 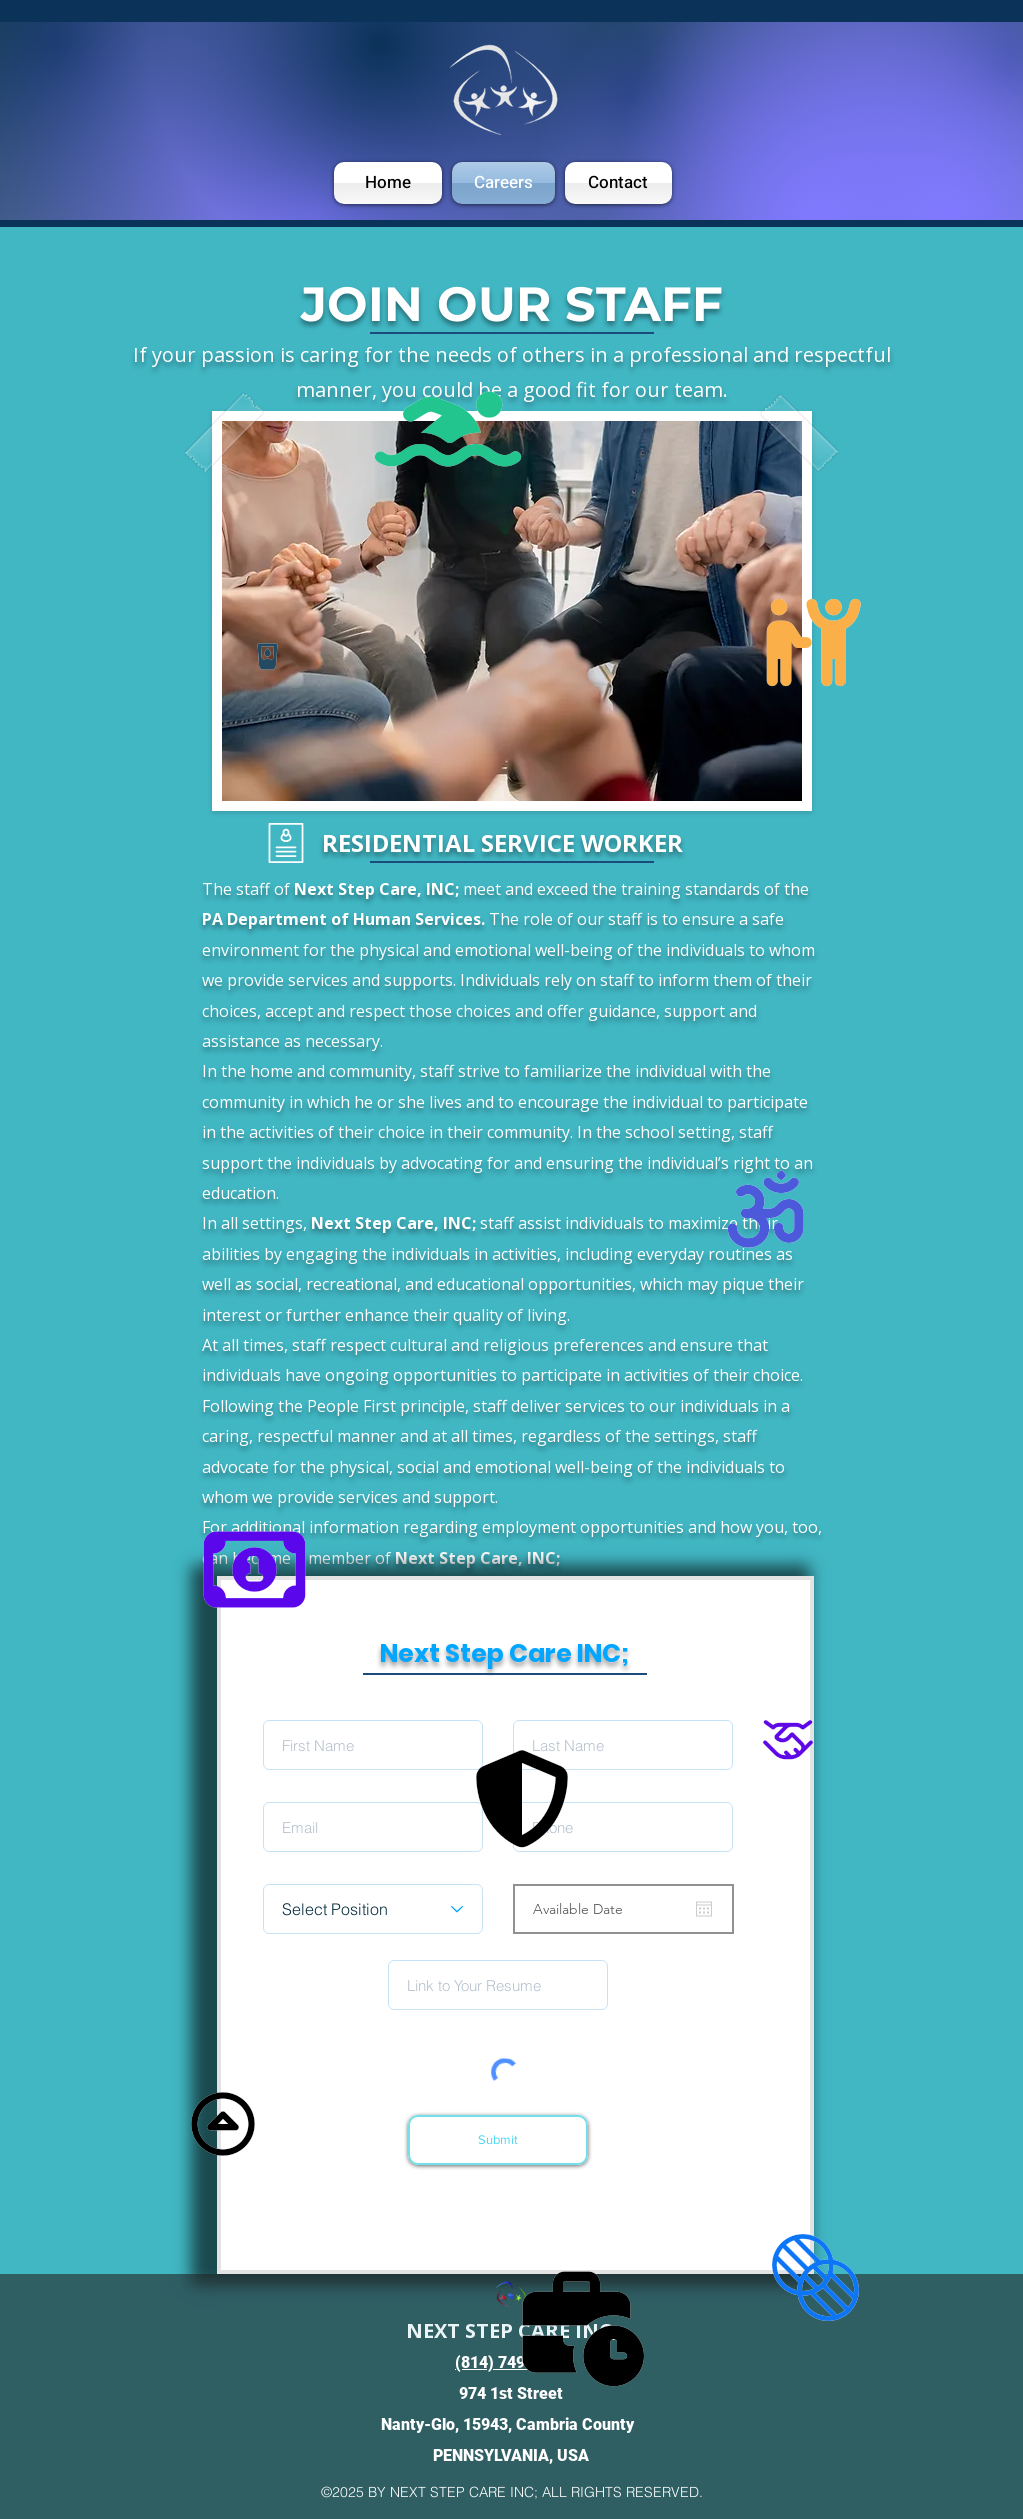 What do you see at coordinates (764, 1208) in the screenshot?
I see `indicates hinduism or spiritual content` at bounding box center [764, 1208].